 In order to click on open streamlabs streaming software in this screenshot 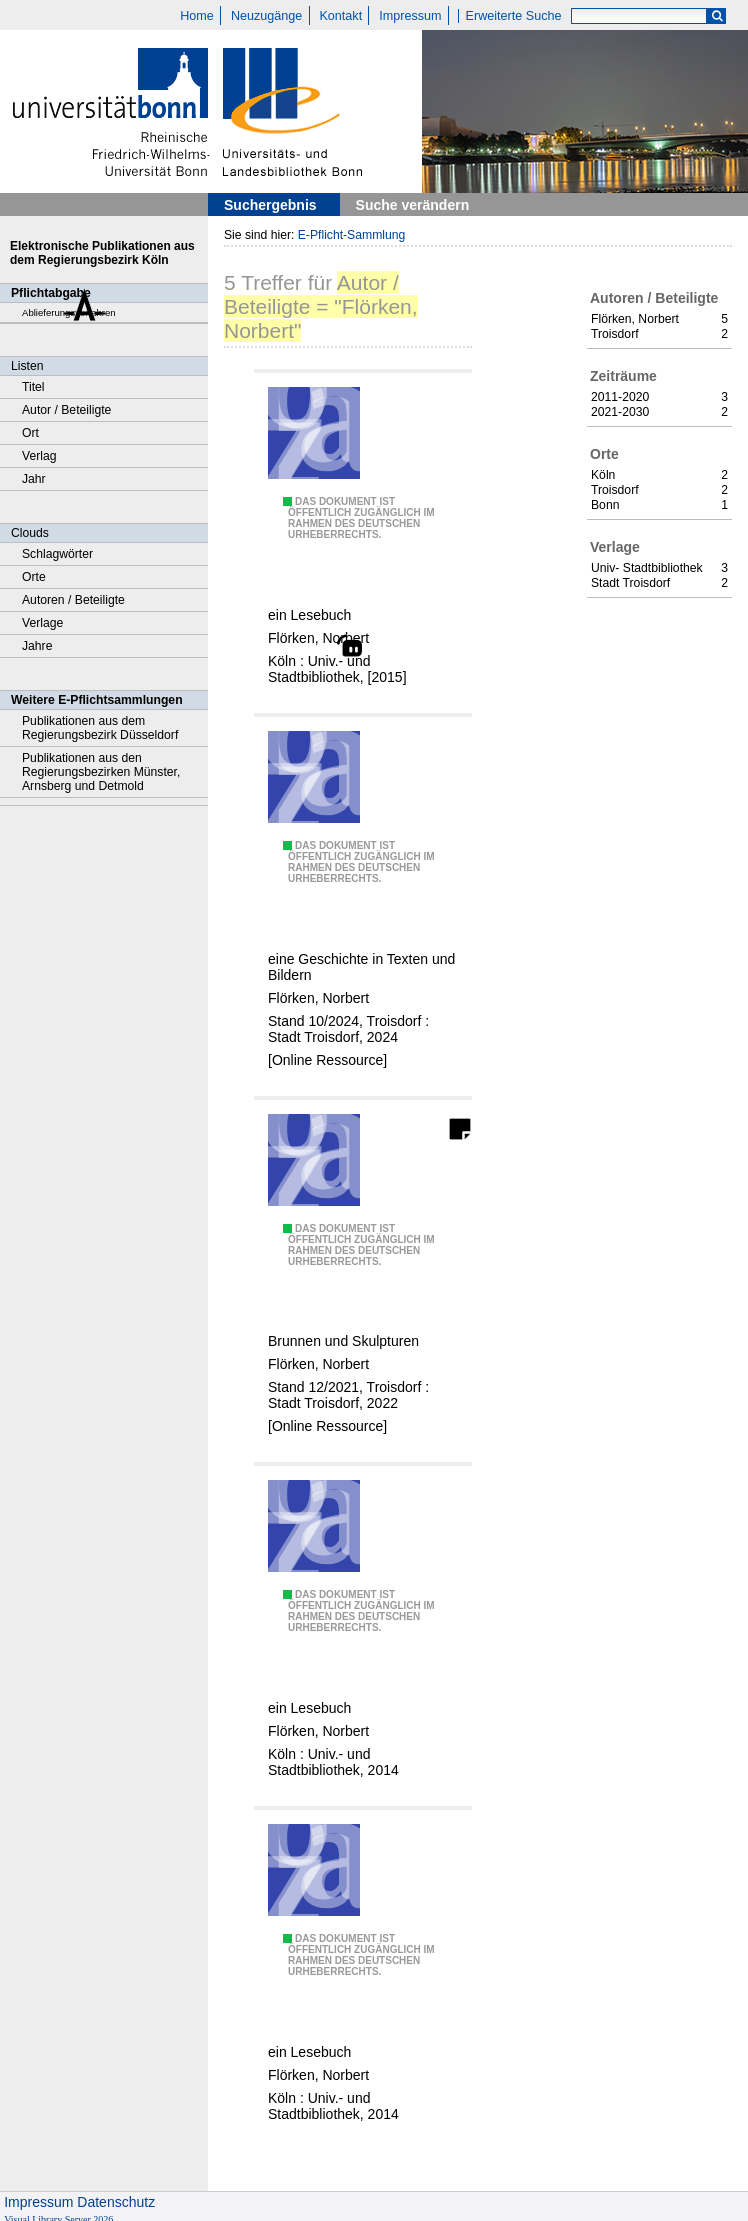, I will do `click(349, 645)`.